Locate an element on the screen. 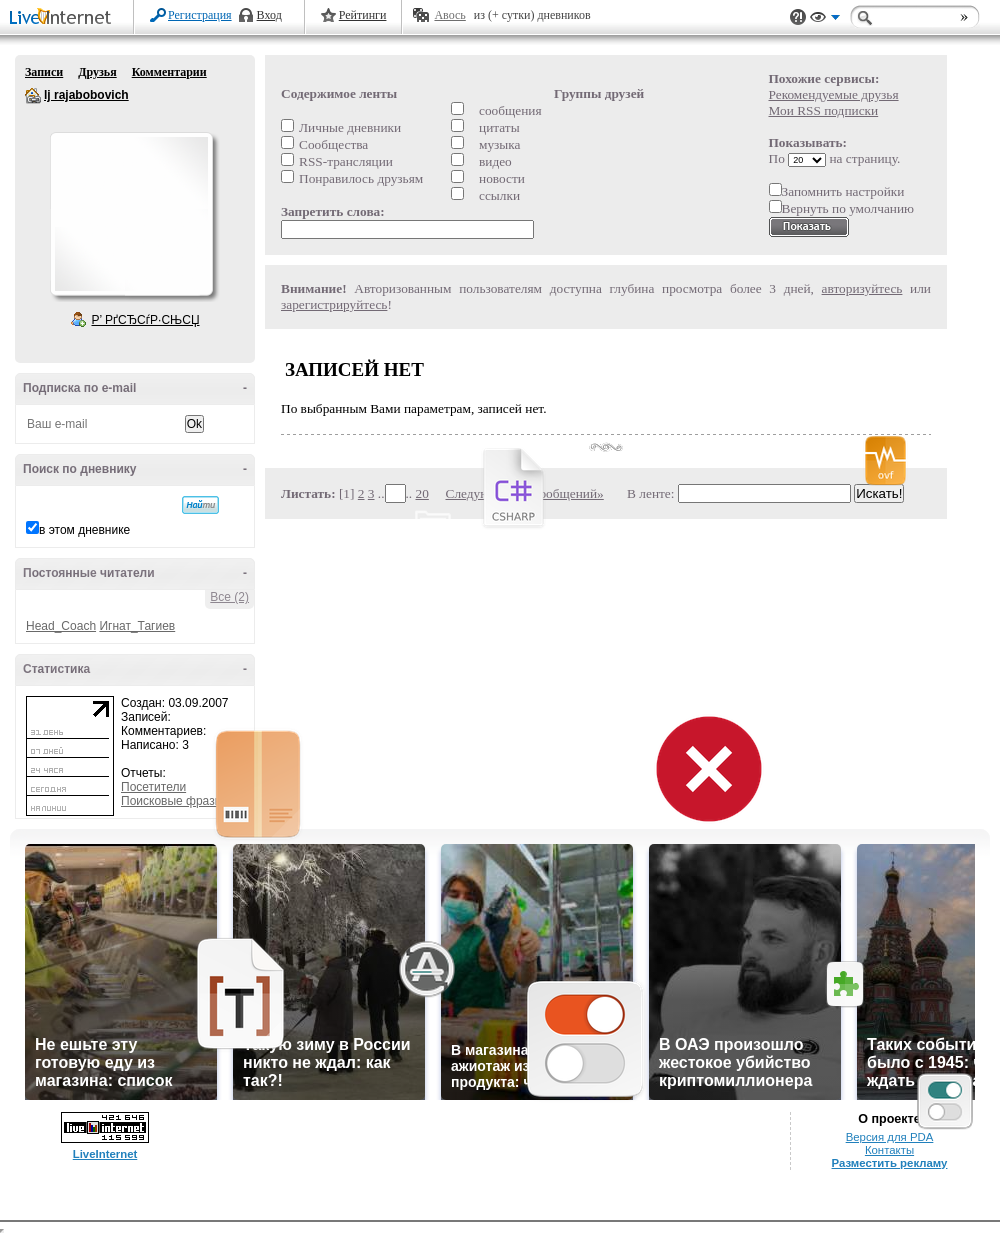 This screenshot has height=1248, width=1000. a C# source code file is located at coordinates (513, 488).